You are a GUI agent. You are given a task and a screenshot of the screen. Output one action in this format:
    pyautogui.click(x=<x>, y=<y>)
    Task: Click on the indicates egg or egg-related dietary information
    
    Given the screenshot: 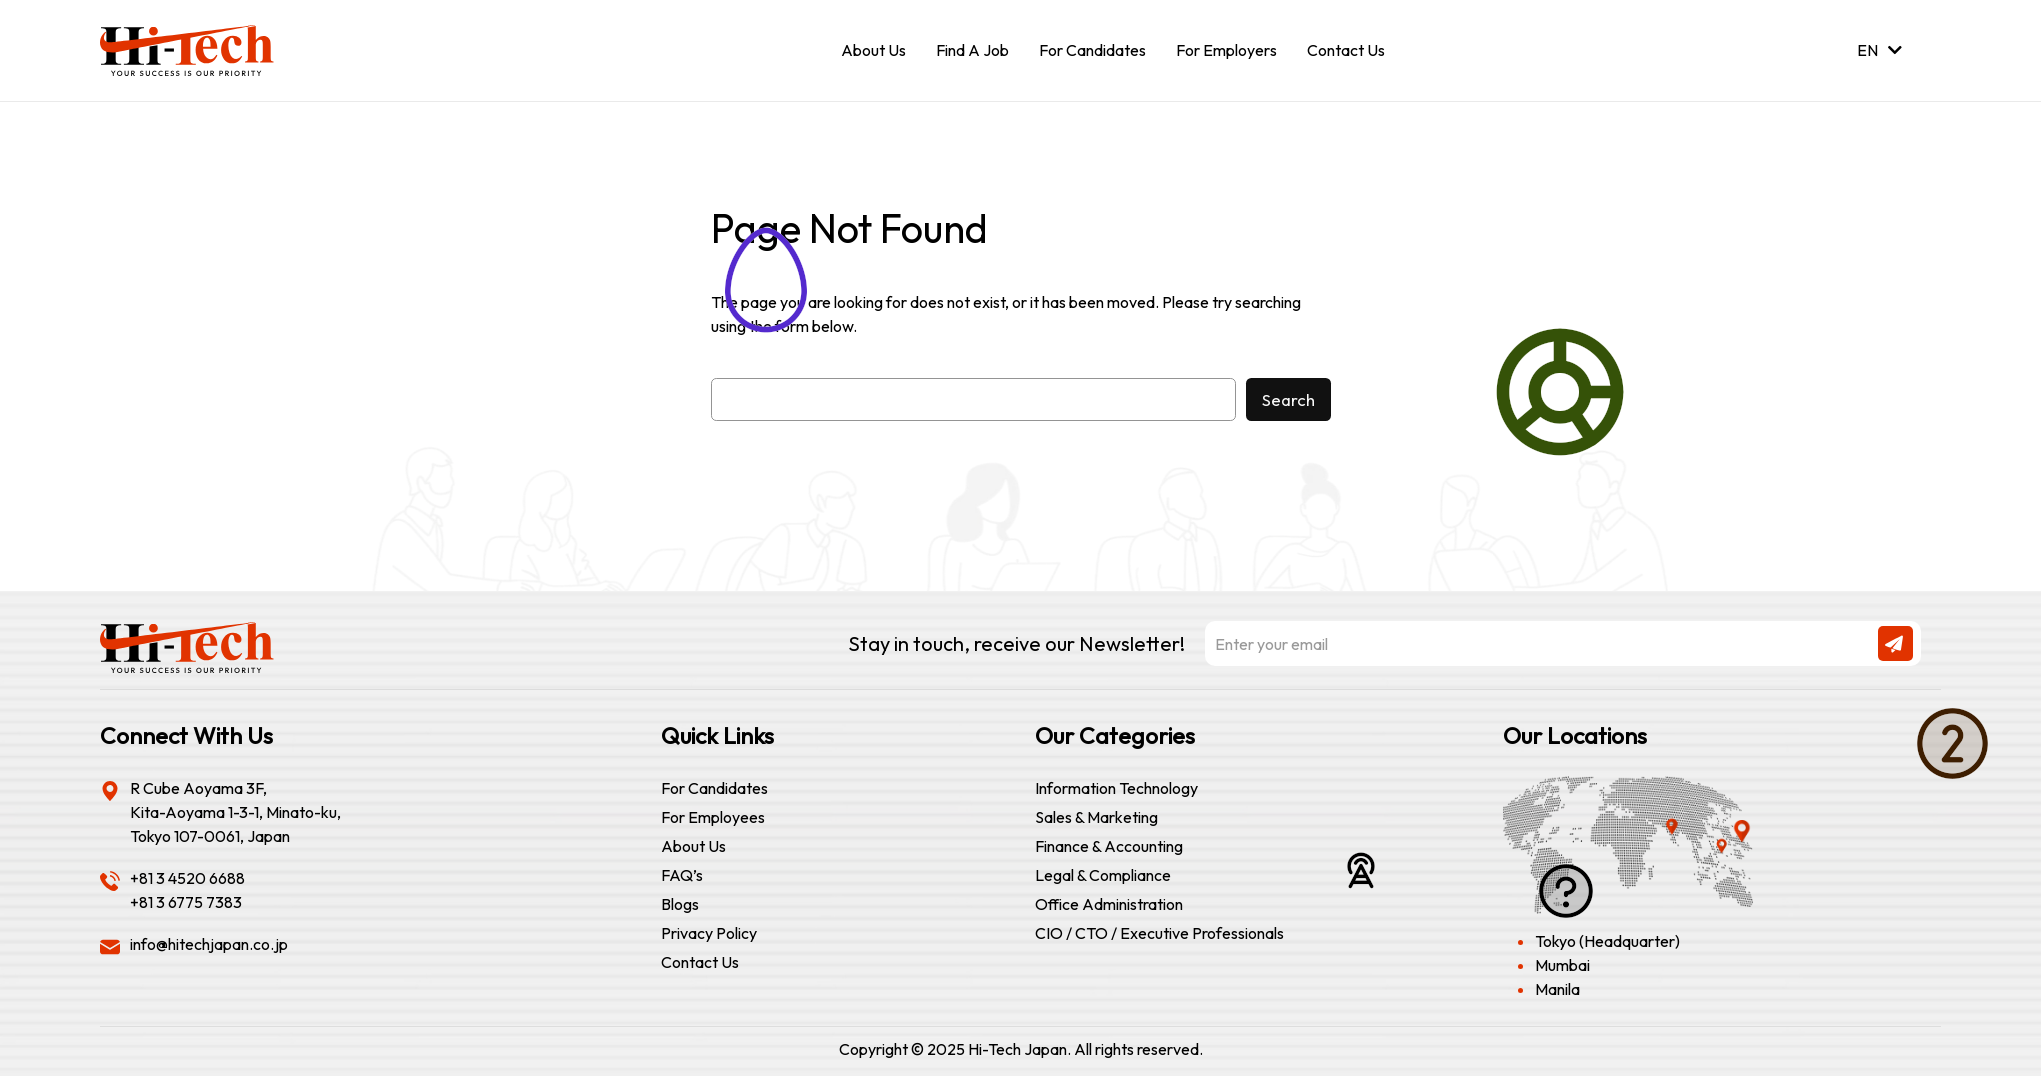 What is the action you would take?
    pyautogui.click(x=766, y=280)
    